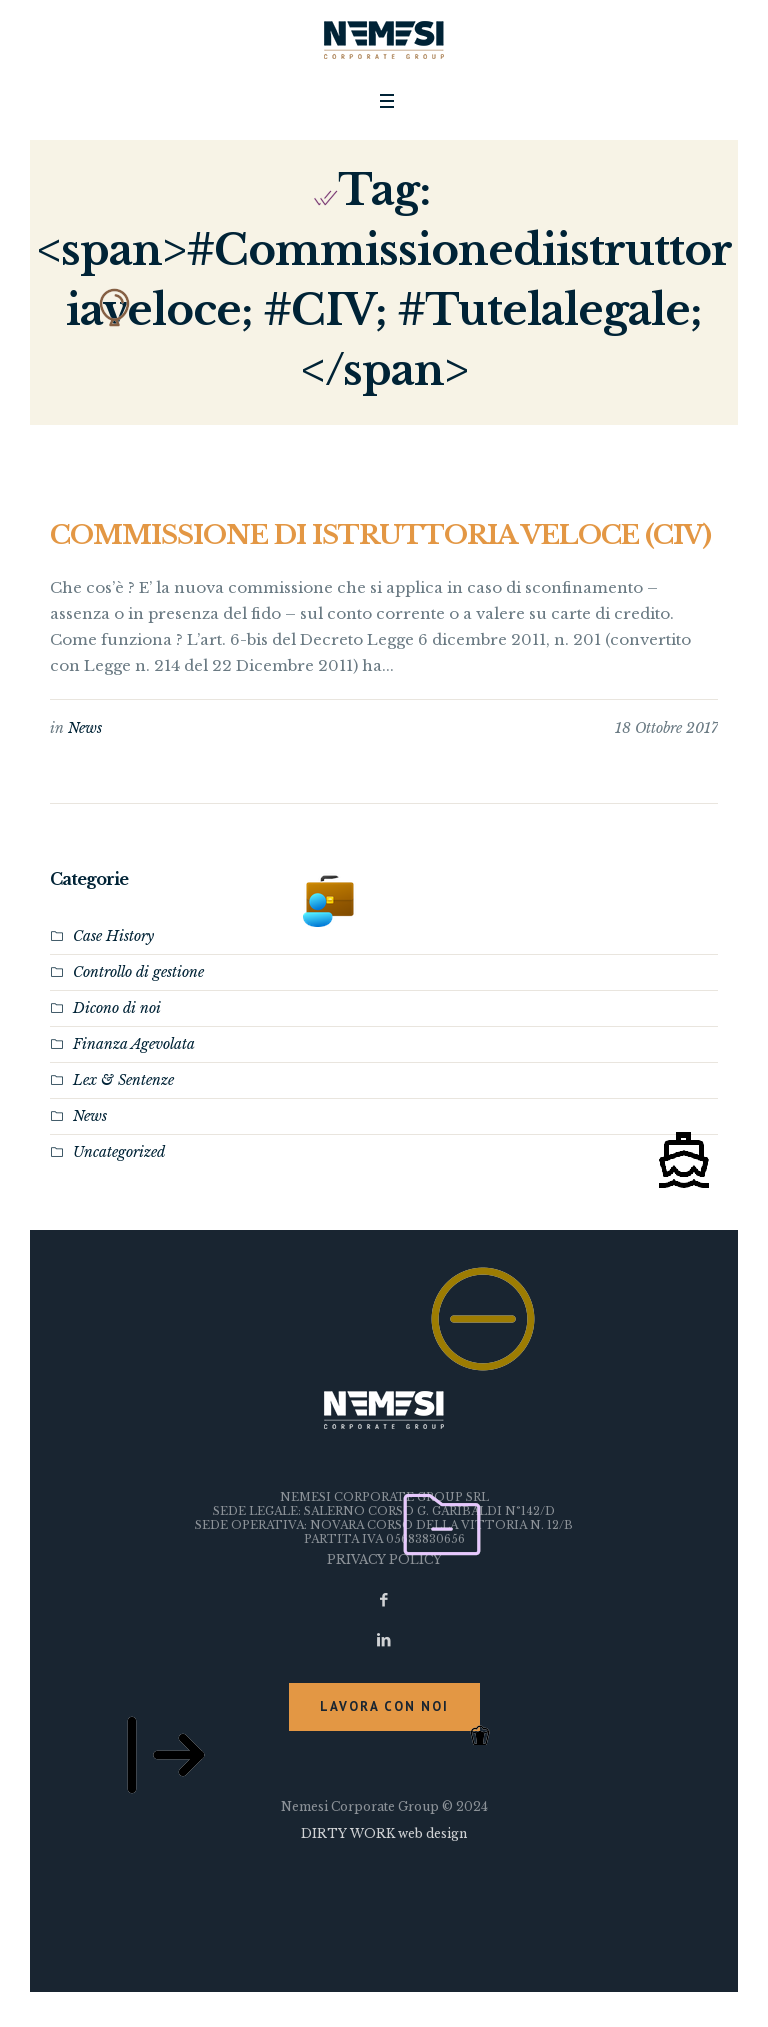 The image size is (768, 2027). What do you see at coordinates (114, 307) in the screenshot?
I see `indicates a celebration or birthday event` at bounding box center [114, 307].